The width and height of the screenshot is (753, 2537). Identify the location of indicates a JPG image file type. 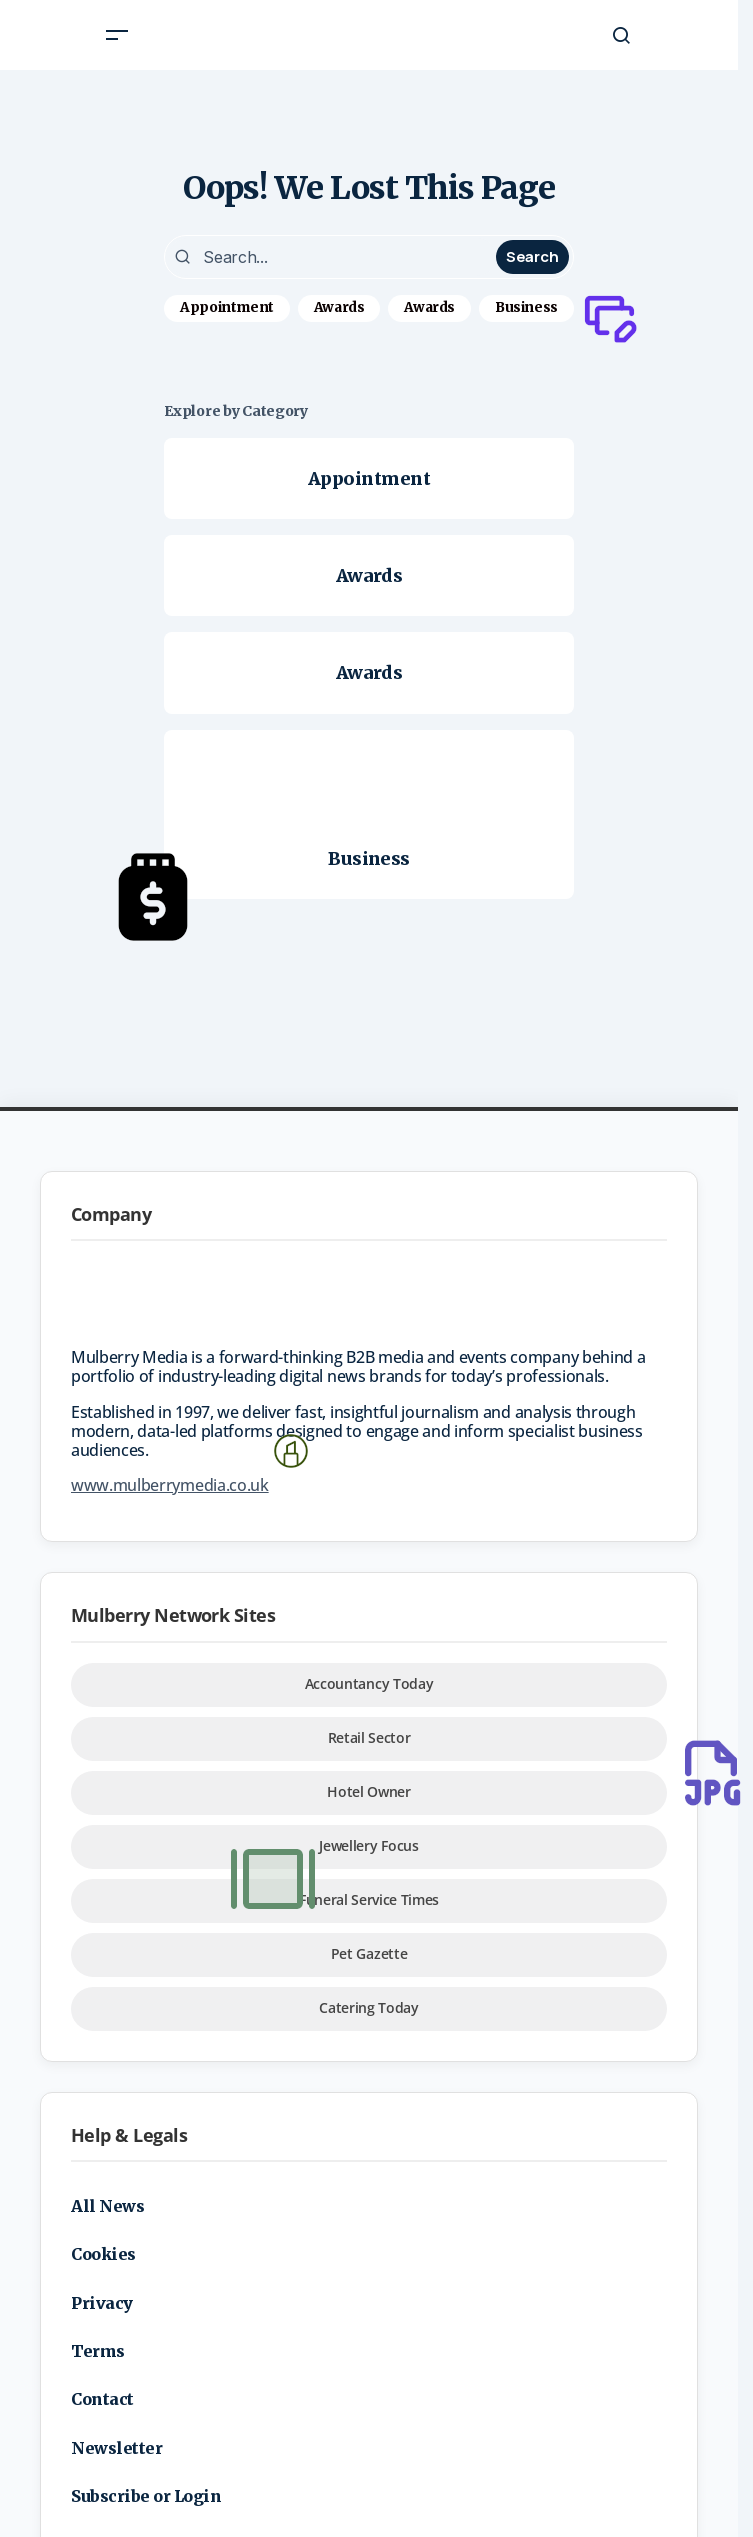
(711, 1773).